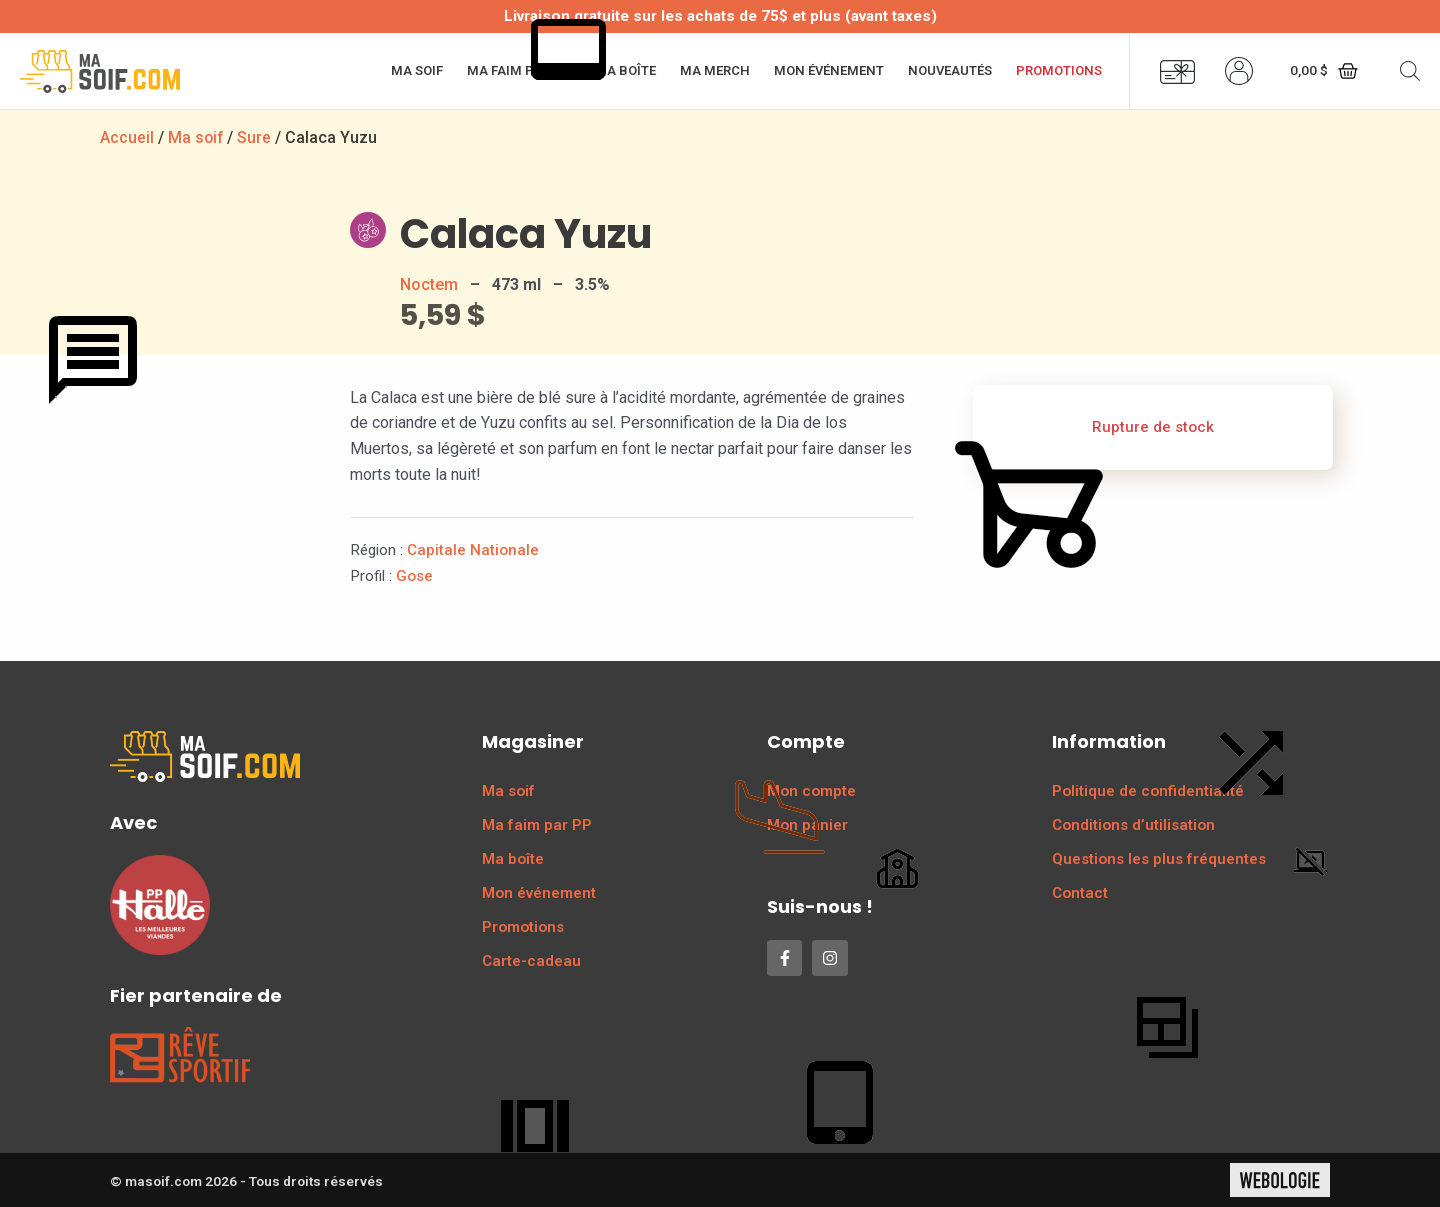 The image size is (1440, 1207). Describe the element at coordinates (1032, 504) in the screenshot. I see `access gardening or outdoor supplies` at that location.